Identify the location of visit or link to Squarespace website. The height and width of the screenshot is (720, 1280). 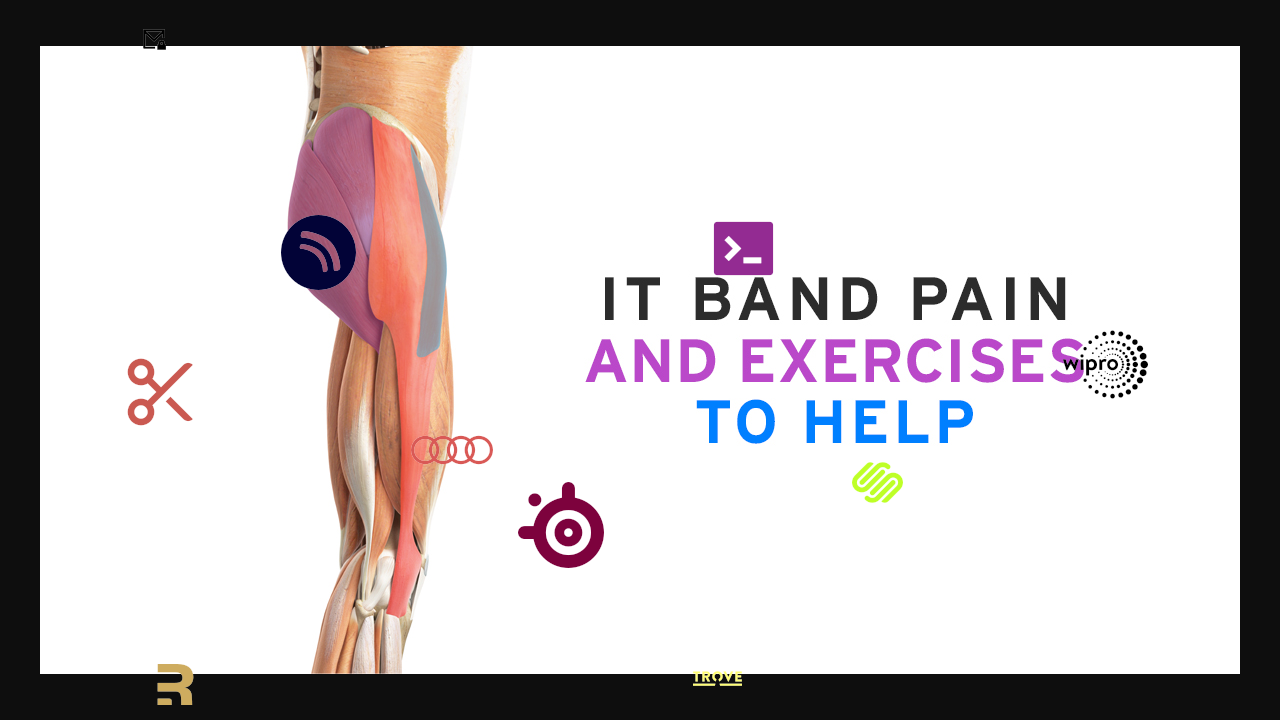
(877, 482).